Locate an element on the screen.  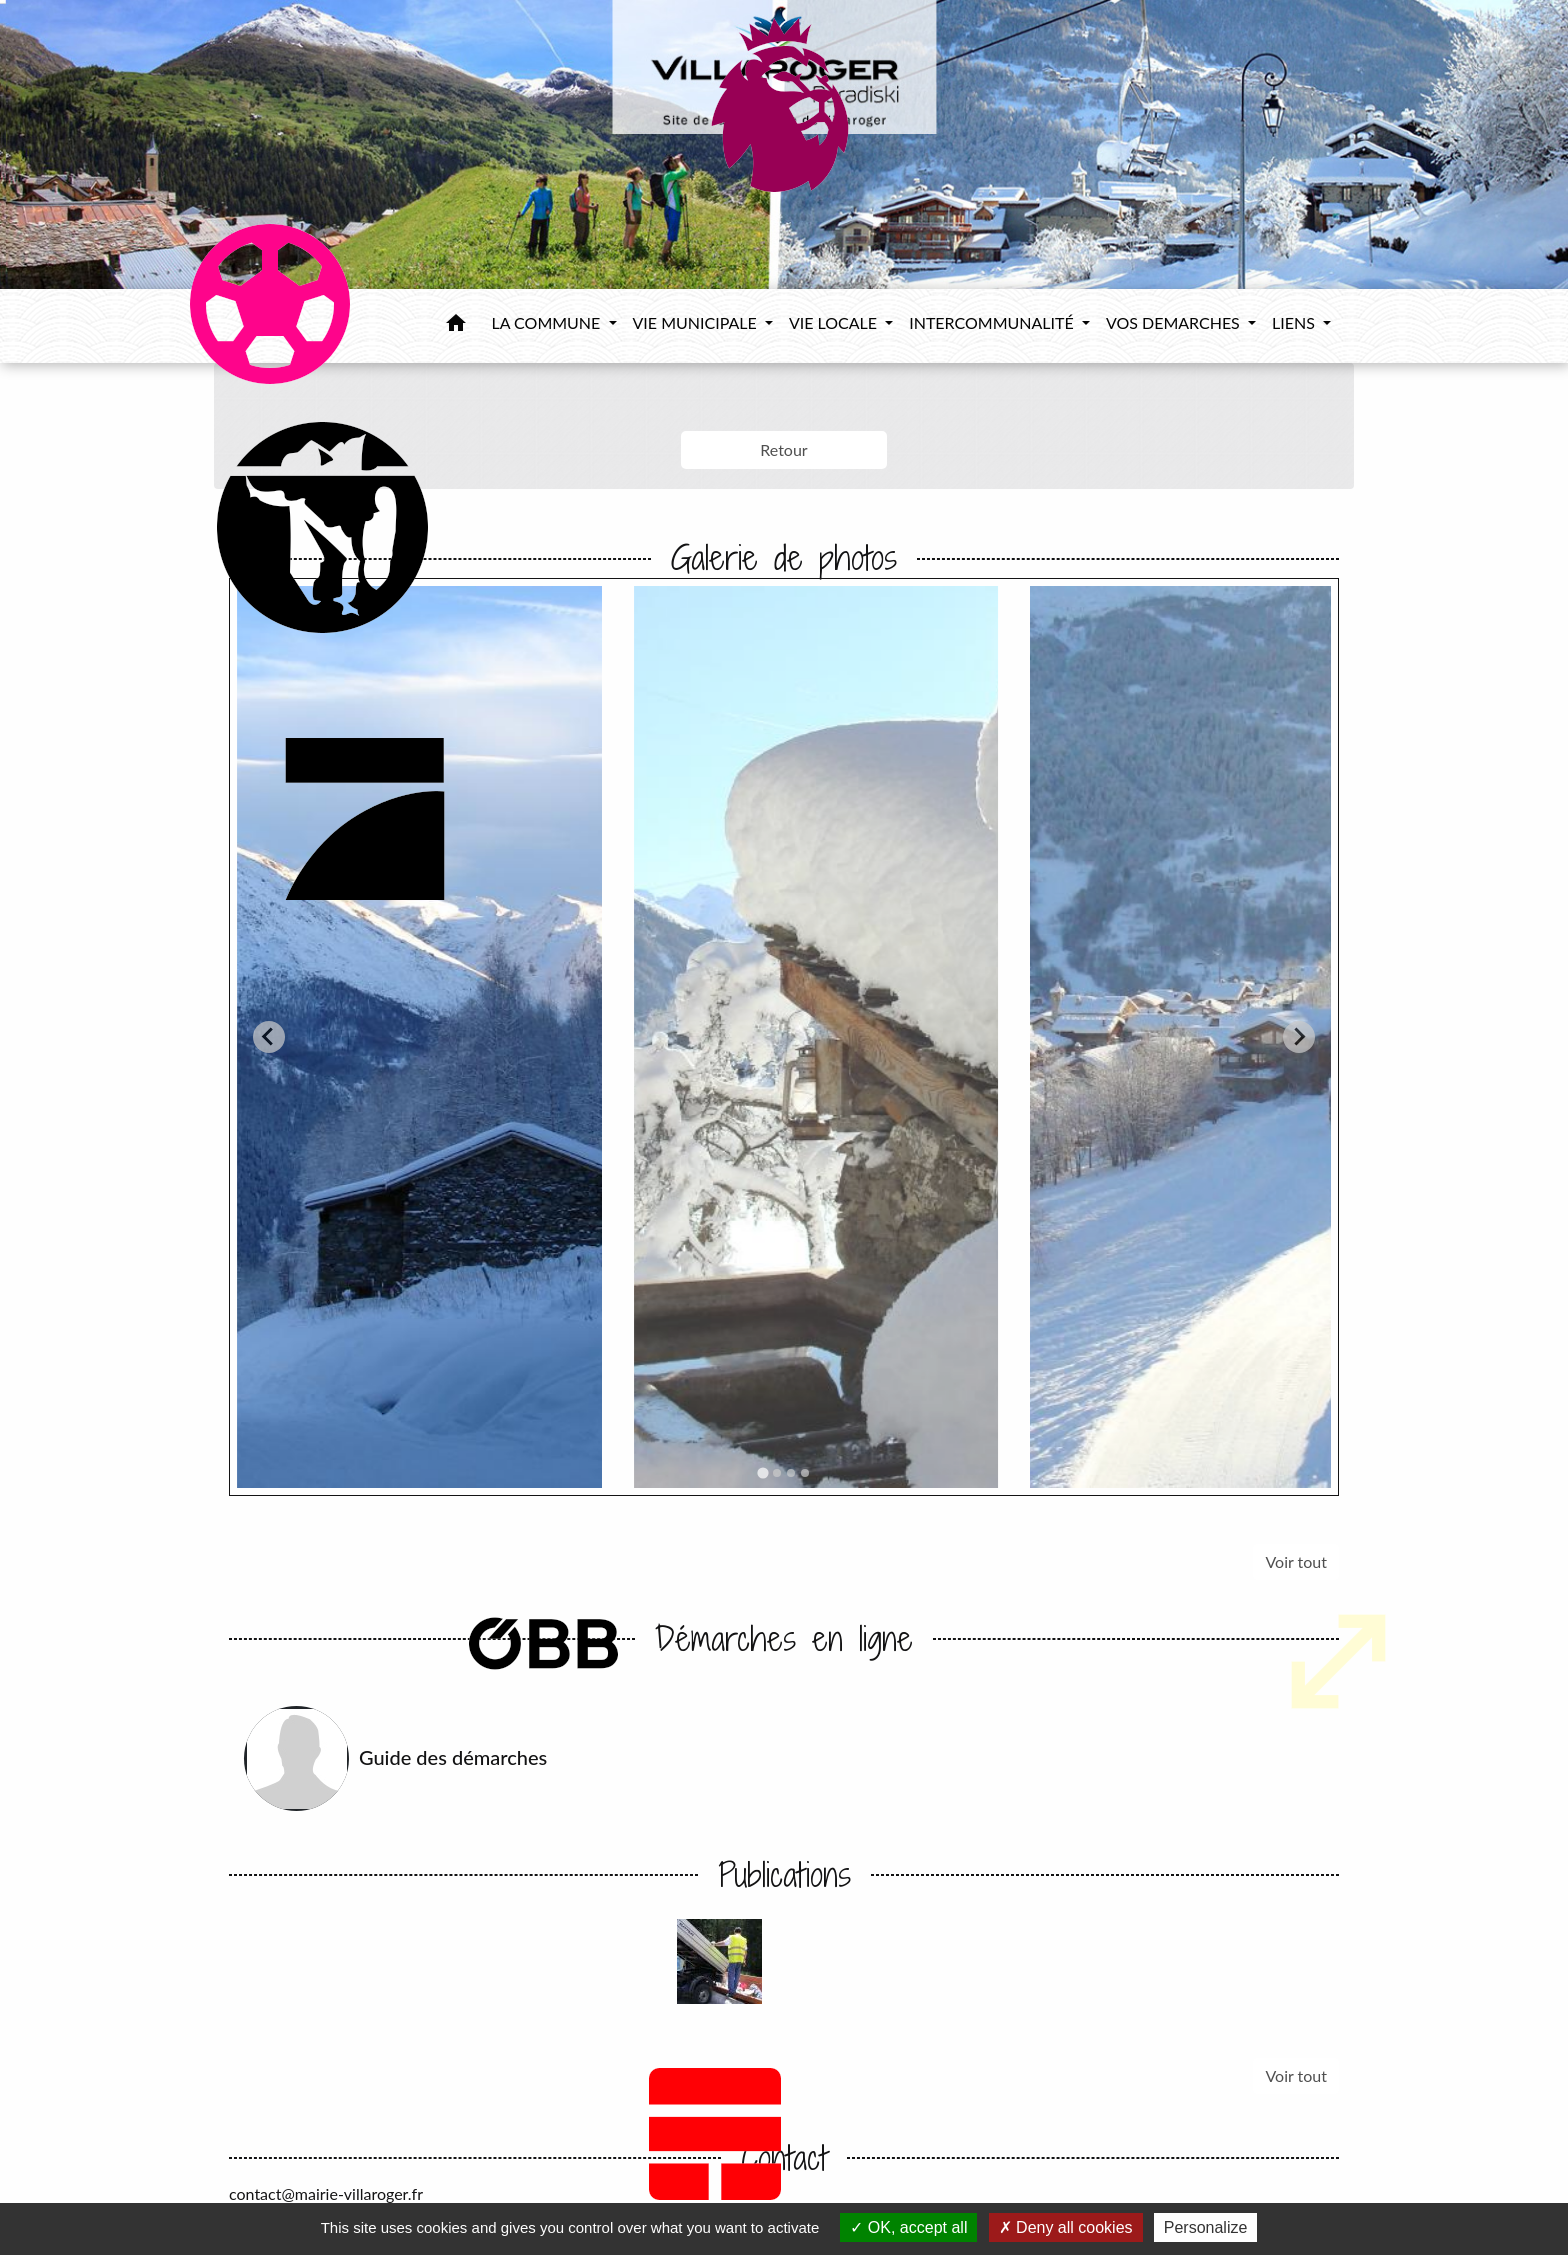
view Premier League content is located at coordinates (780, 105).